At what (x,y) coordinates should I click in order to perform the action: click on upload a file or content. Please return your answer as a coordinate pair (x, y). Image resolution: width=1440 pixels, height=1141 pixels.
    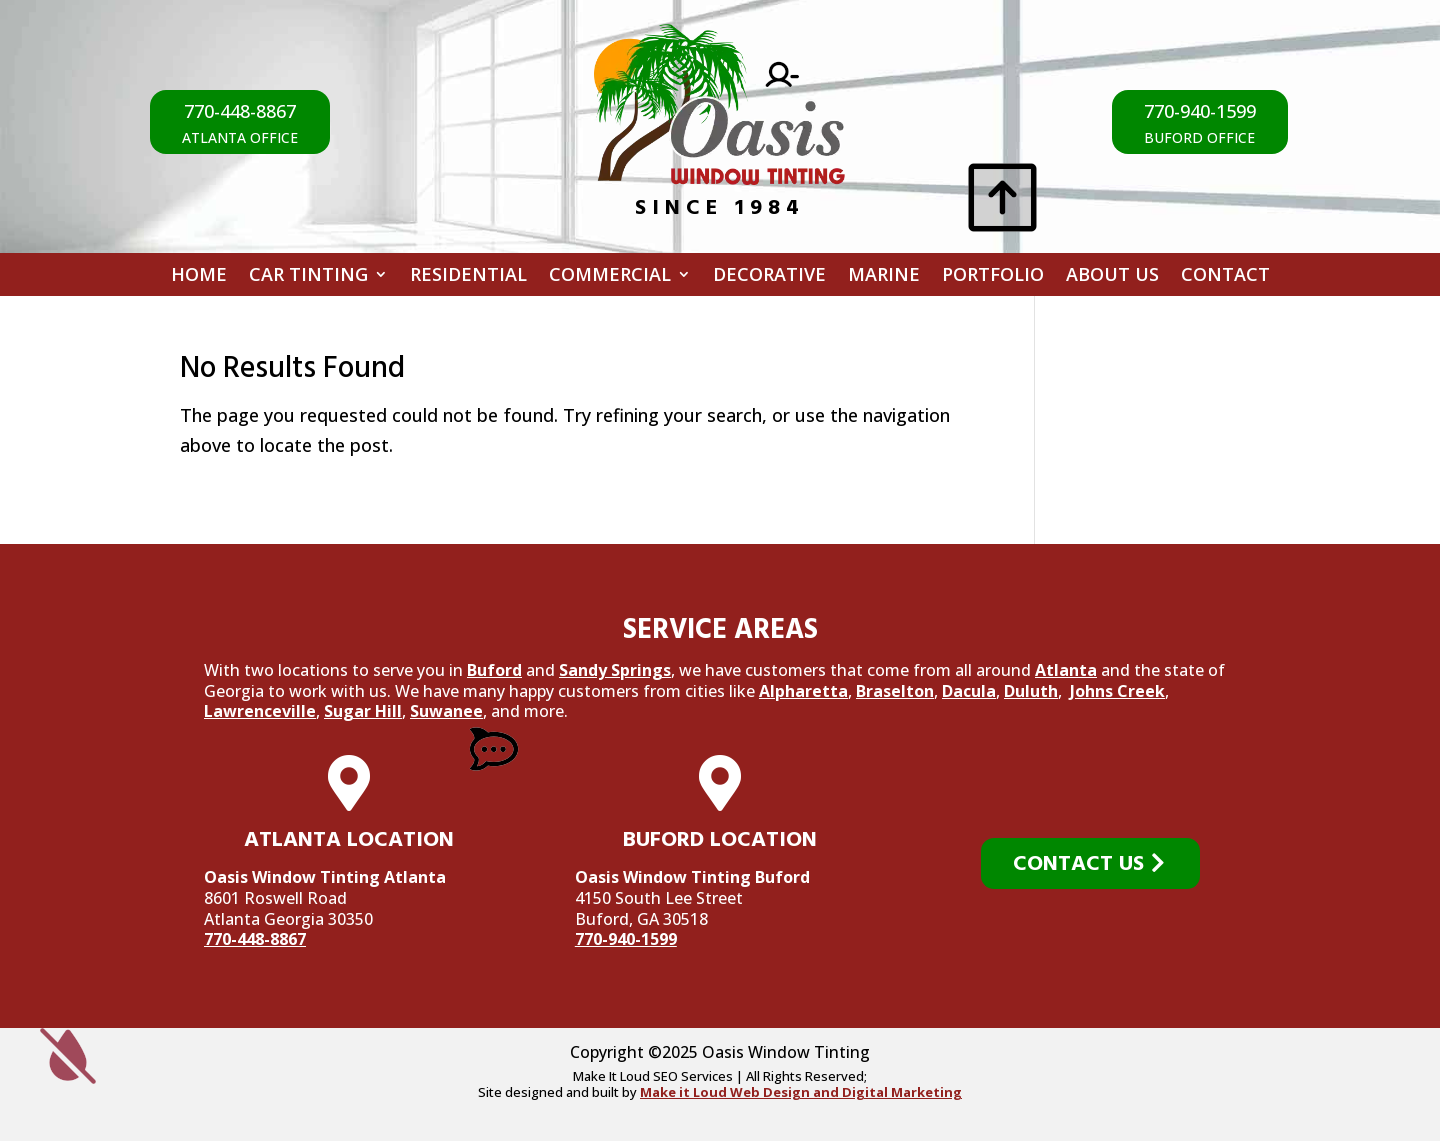
    Looking at the image, I should click on (1002, 197).